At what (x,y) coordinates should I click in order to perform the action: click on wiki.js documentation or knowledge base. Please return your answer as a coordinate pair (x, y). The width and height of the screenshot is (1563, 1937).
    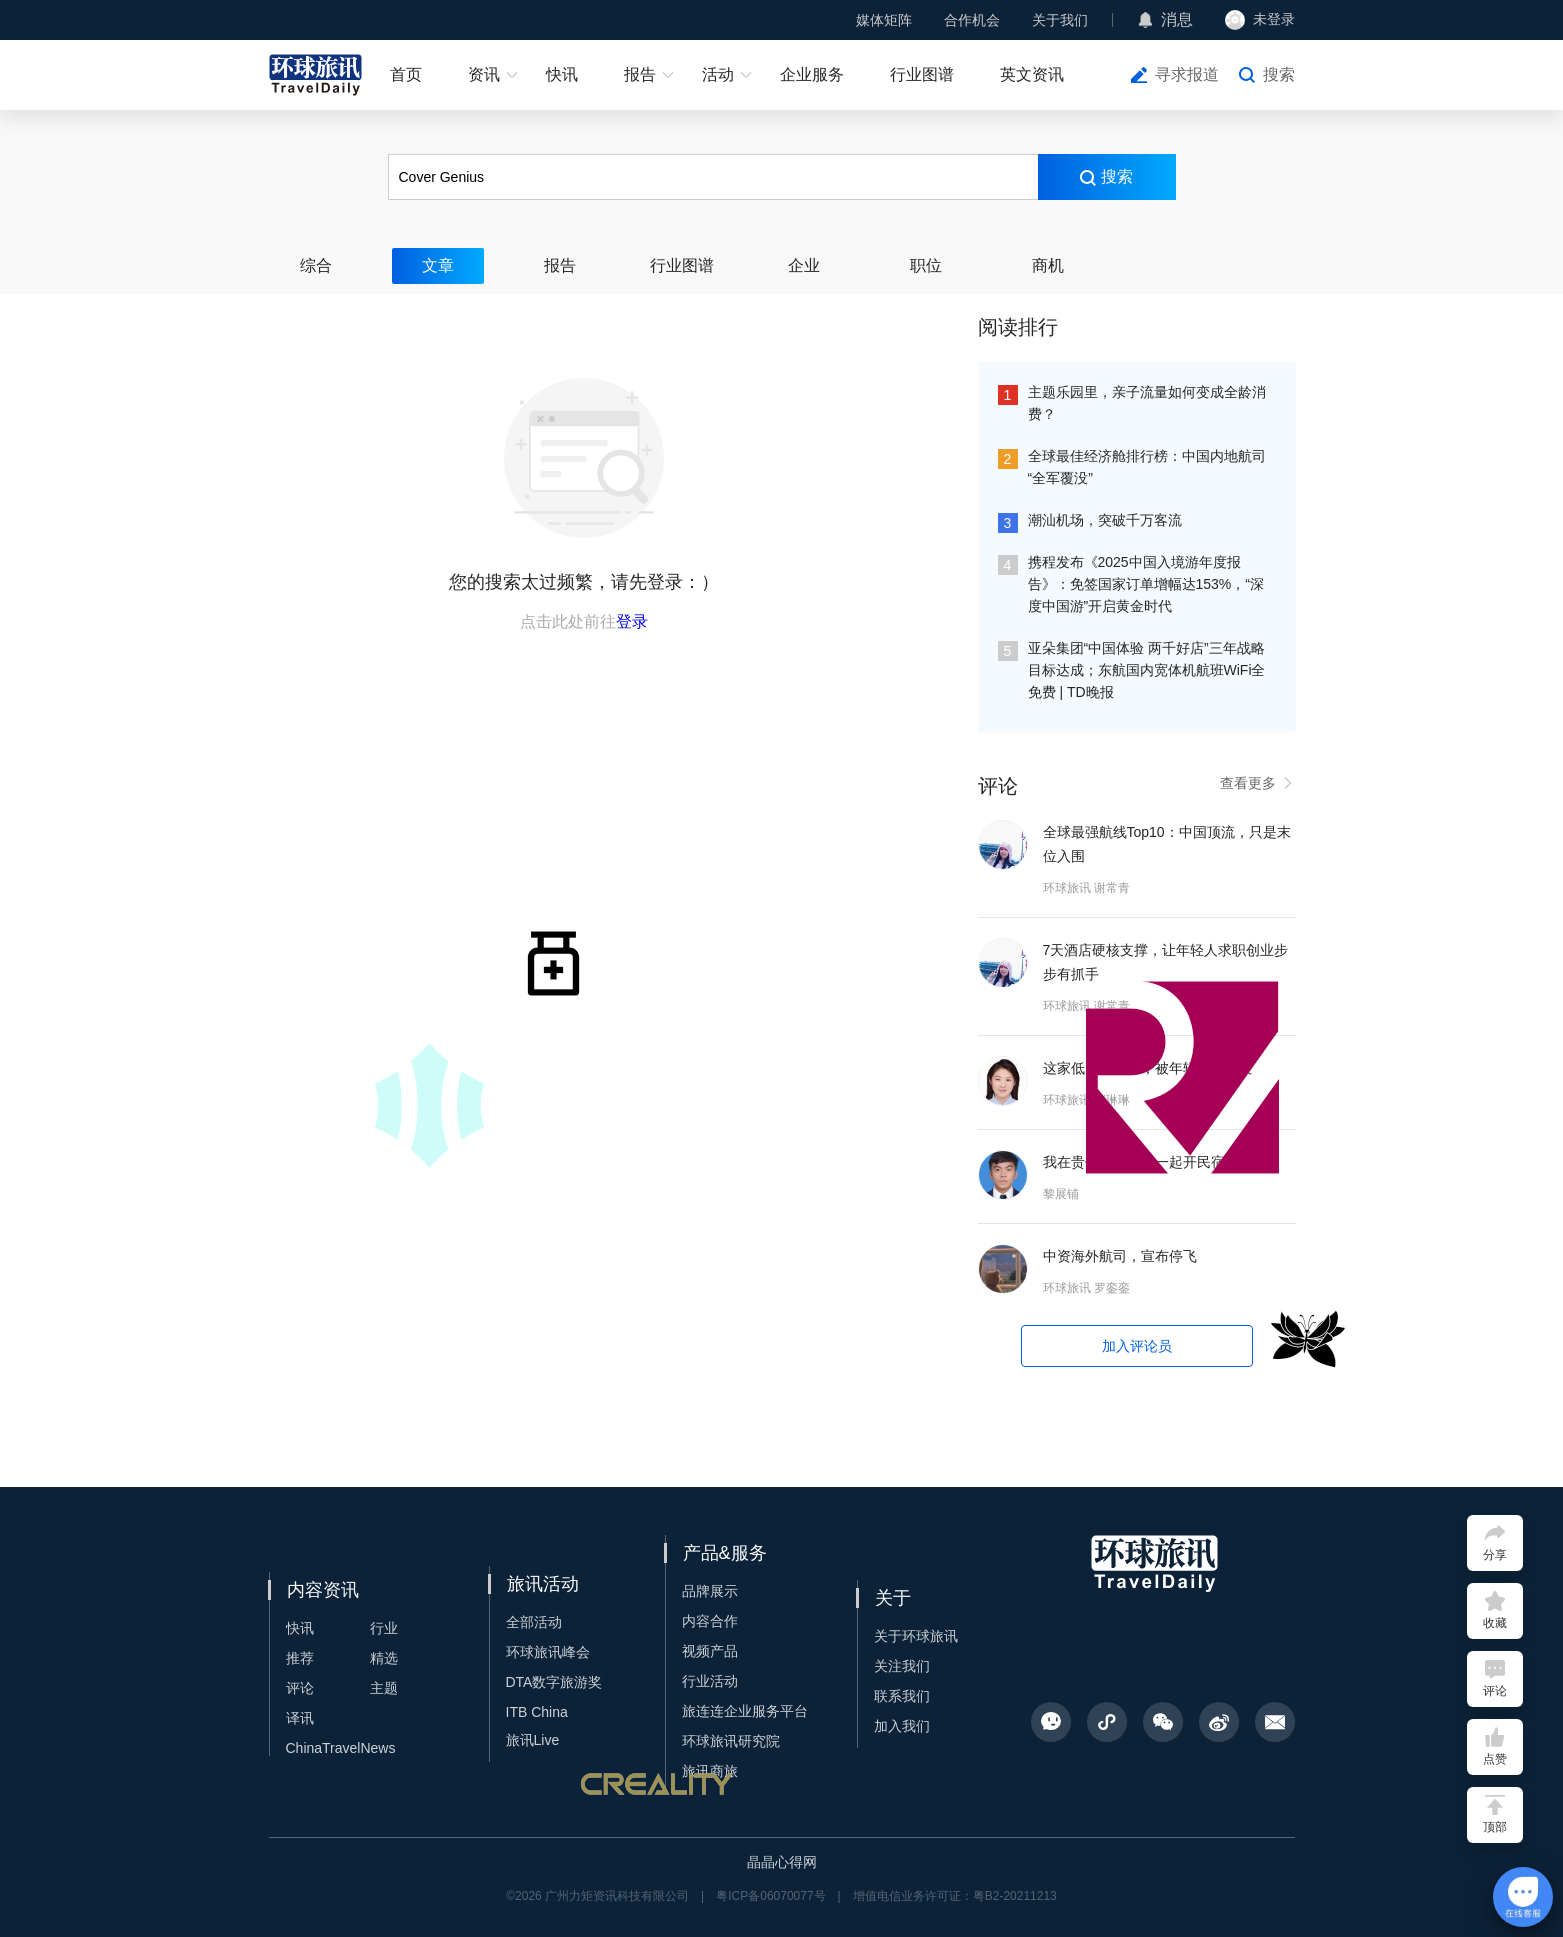
    Looking at the image, I should click on (1308, 1339).